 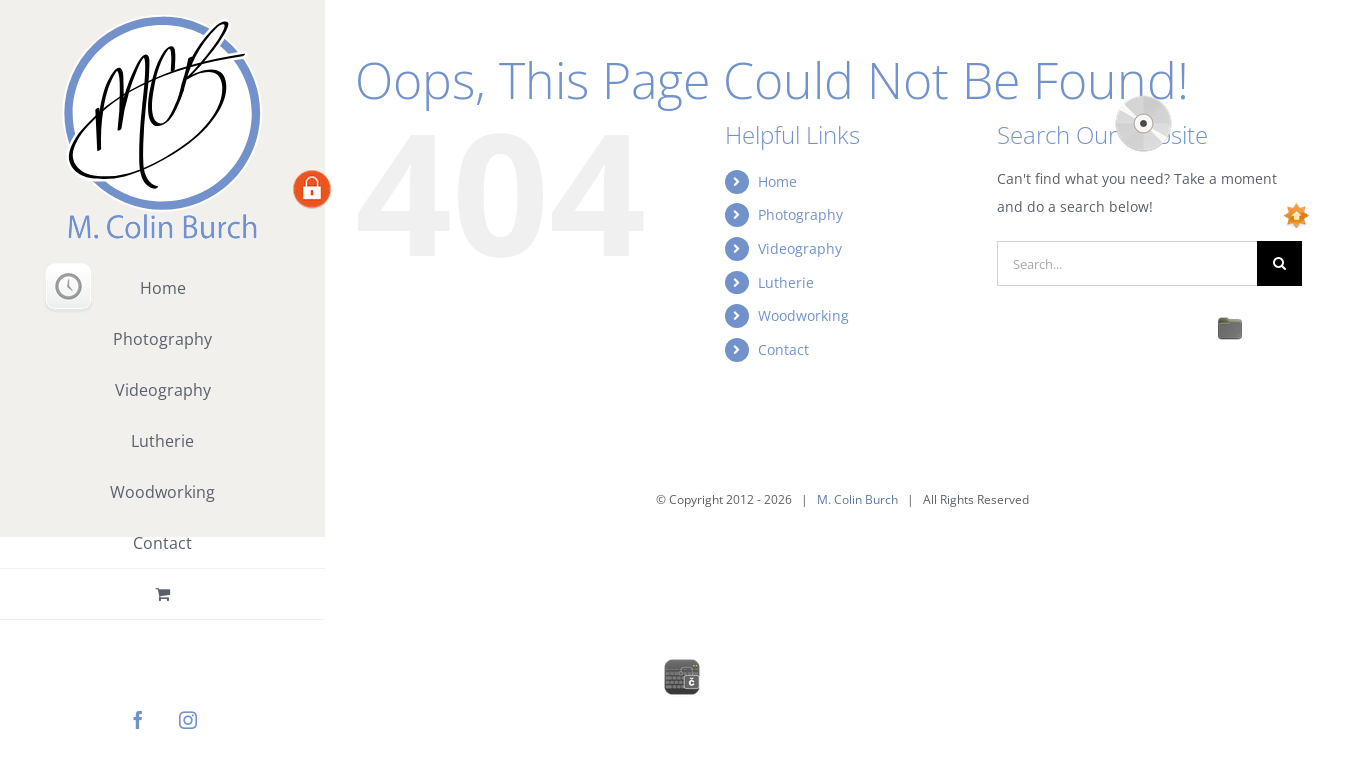 What do you see at coordinates (1296, 215) in the screenshot?
I see `indicates a software update is available` at bounding box center [1296, 215].